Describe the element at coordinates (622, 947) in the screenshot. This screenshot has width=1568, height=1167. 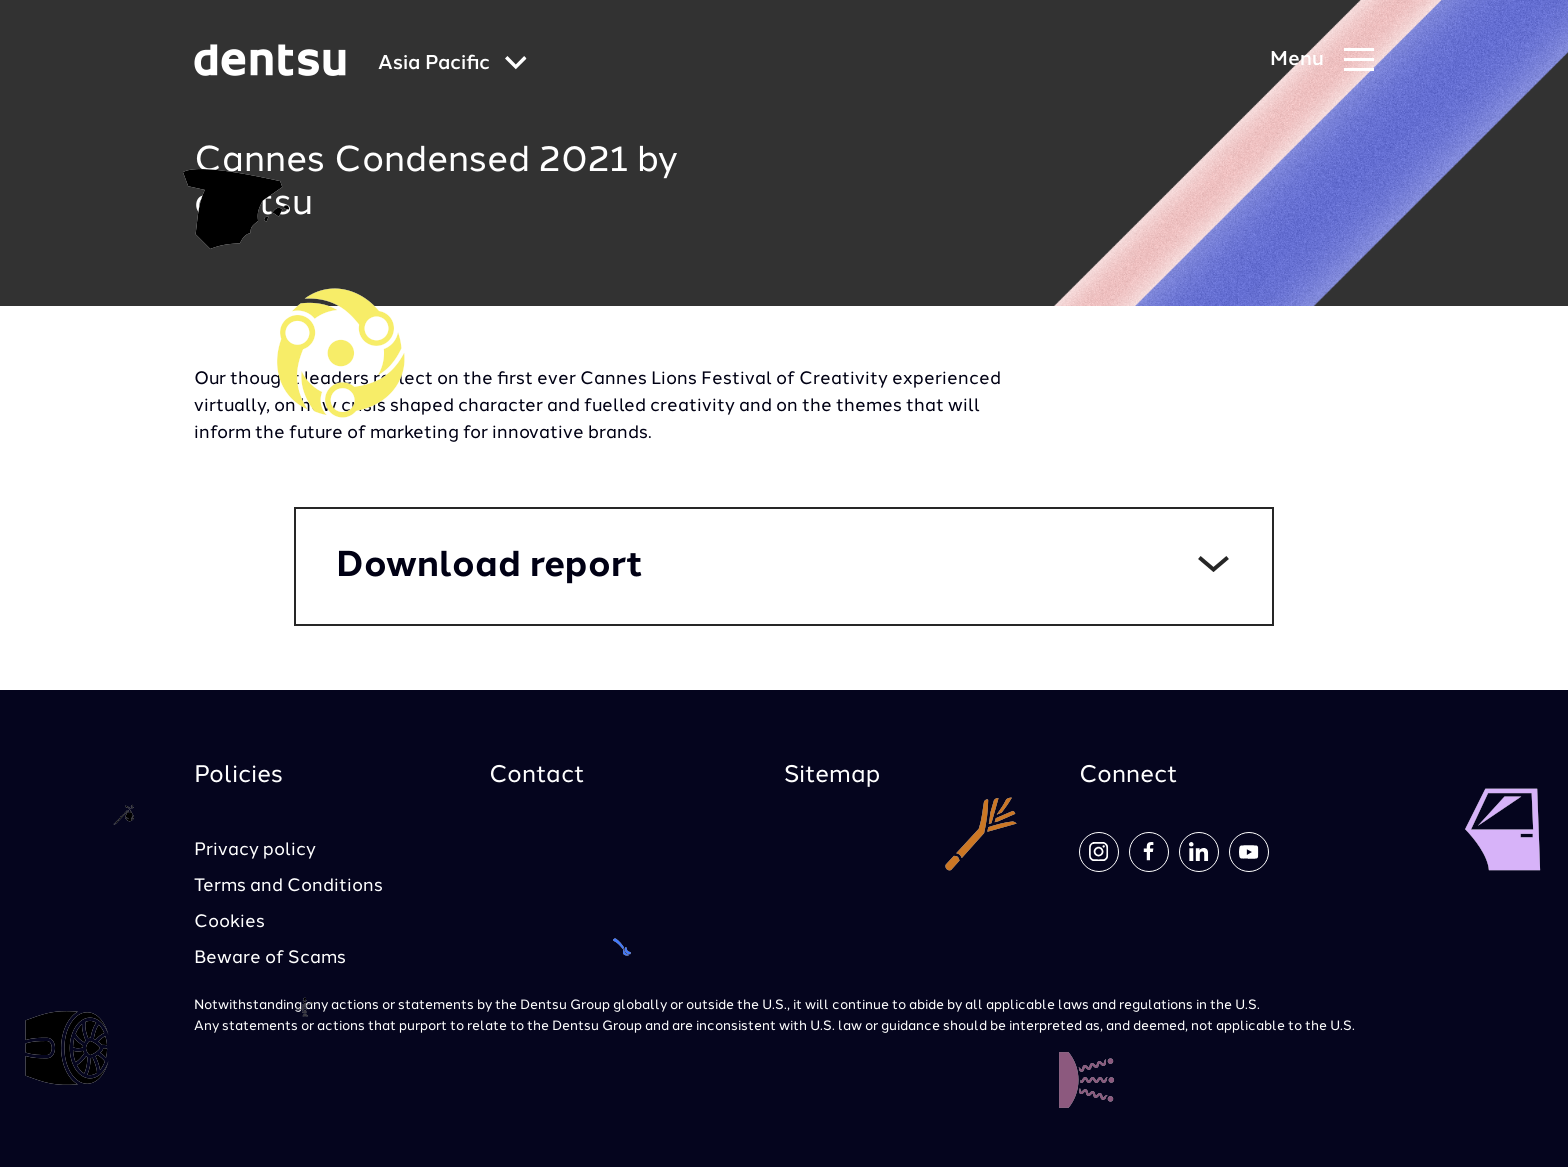
I see `ice cream scoop tool or utensil icon` at that location.